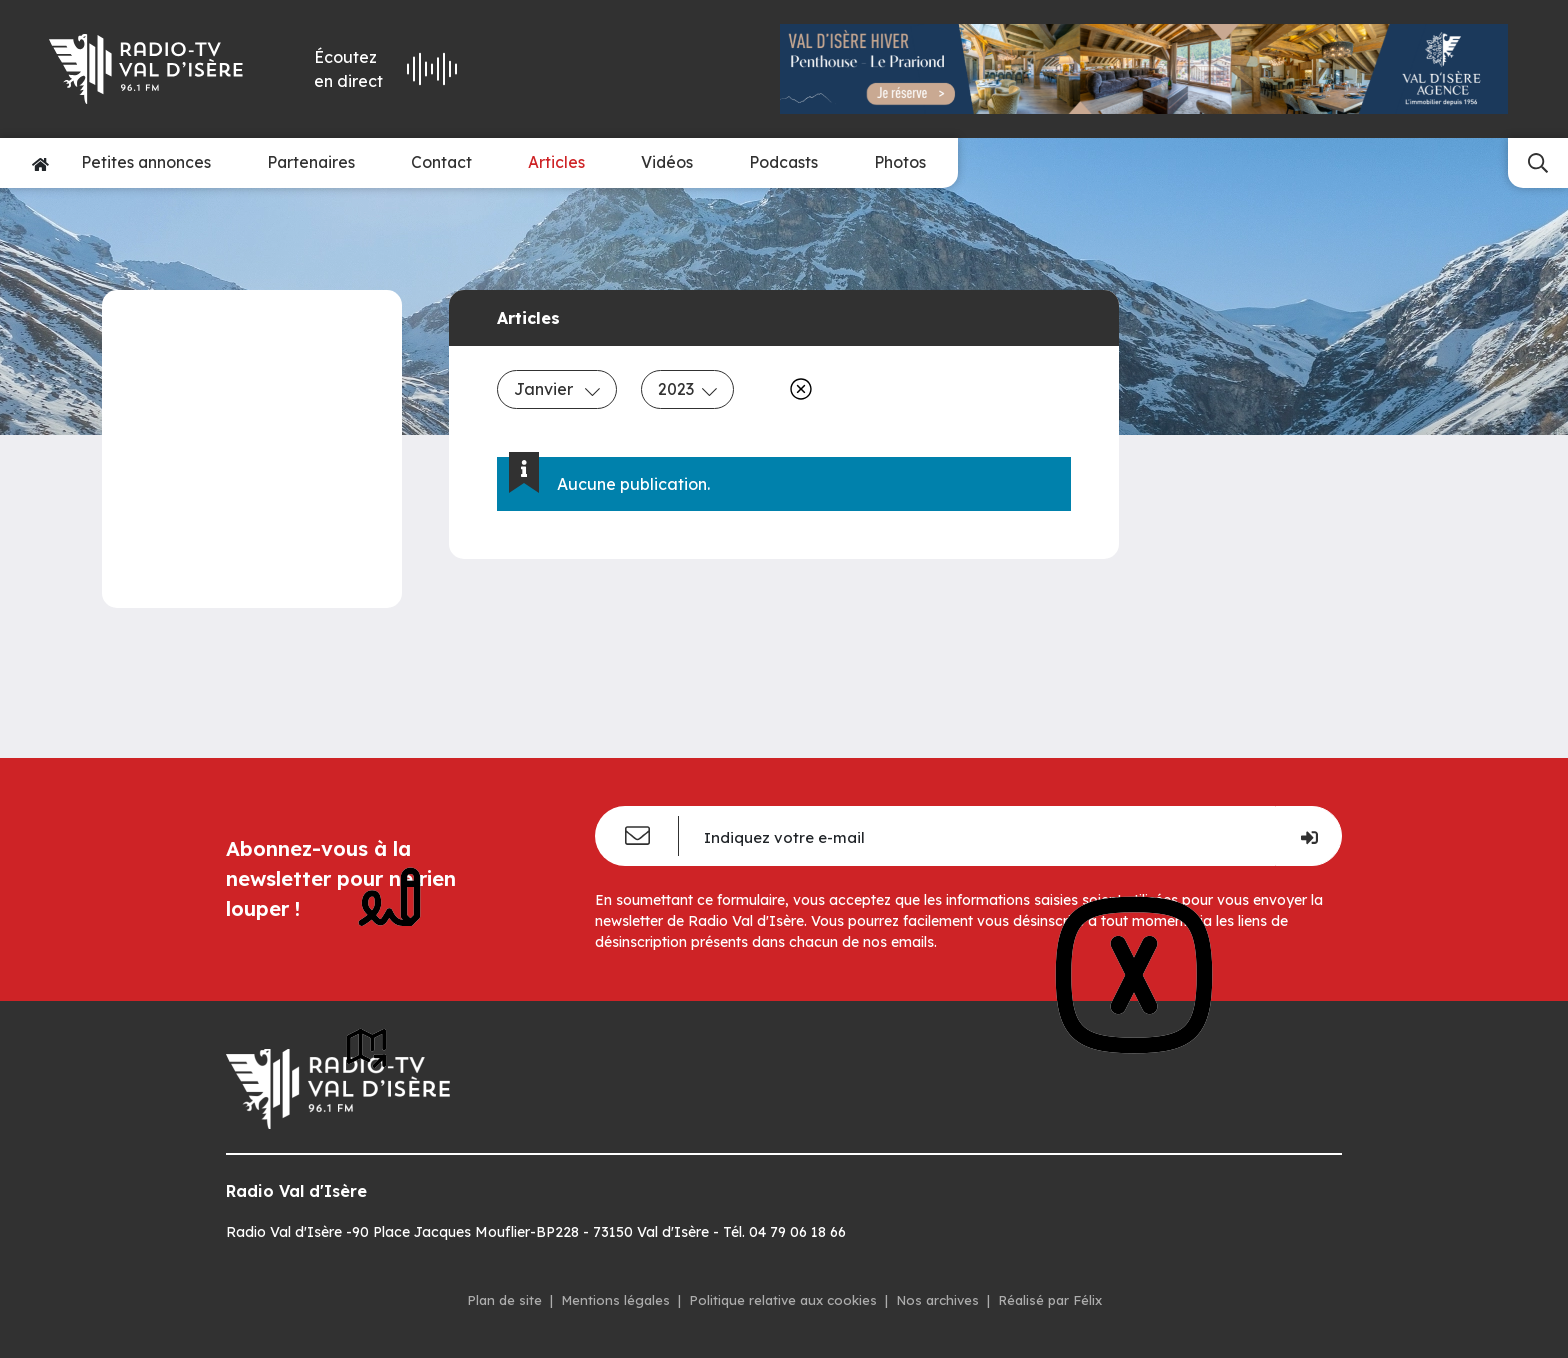  Describe the element at coordinates (1134, 975) in the screenshot. I see `close or dismiss a dialog` at that location.